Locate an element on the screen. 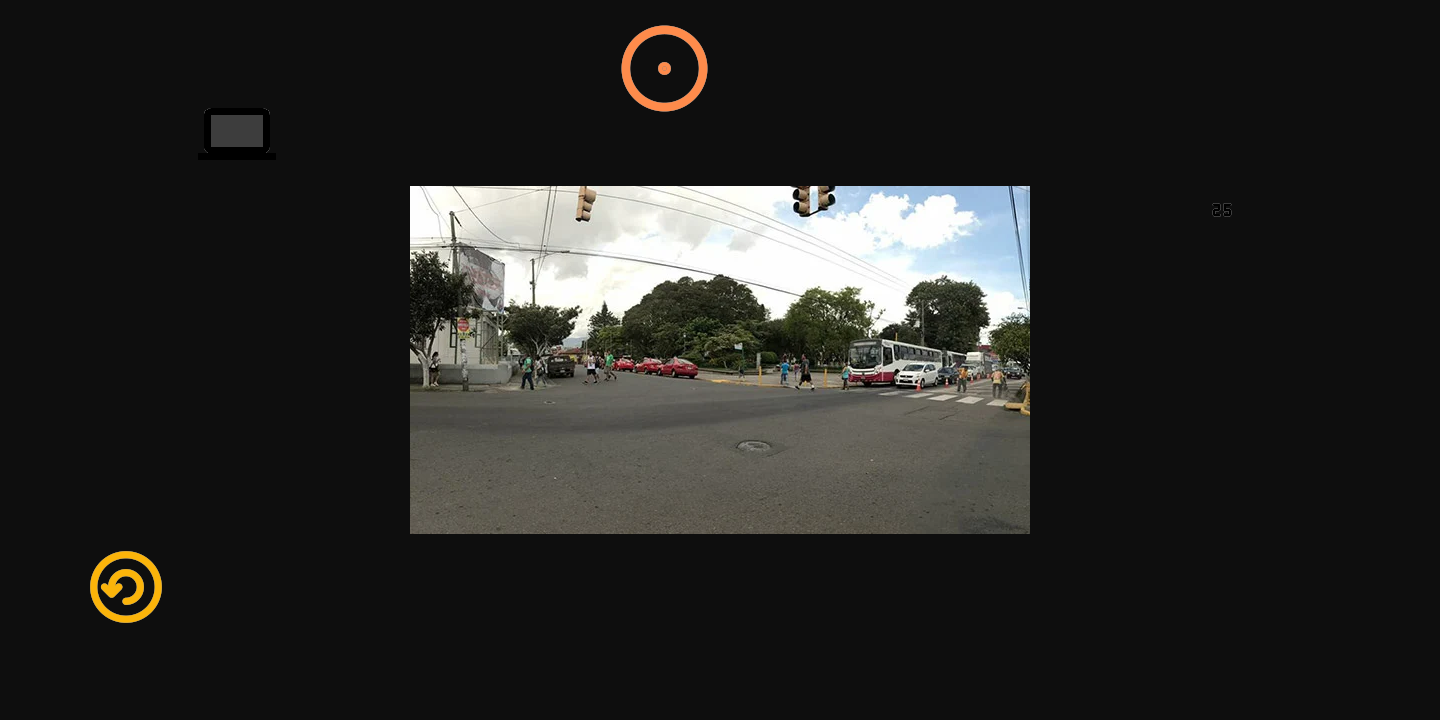  indicates 25 items or notifications is located at coordinates (1222, 210).